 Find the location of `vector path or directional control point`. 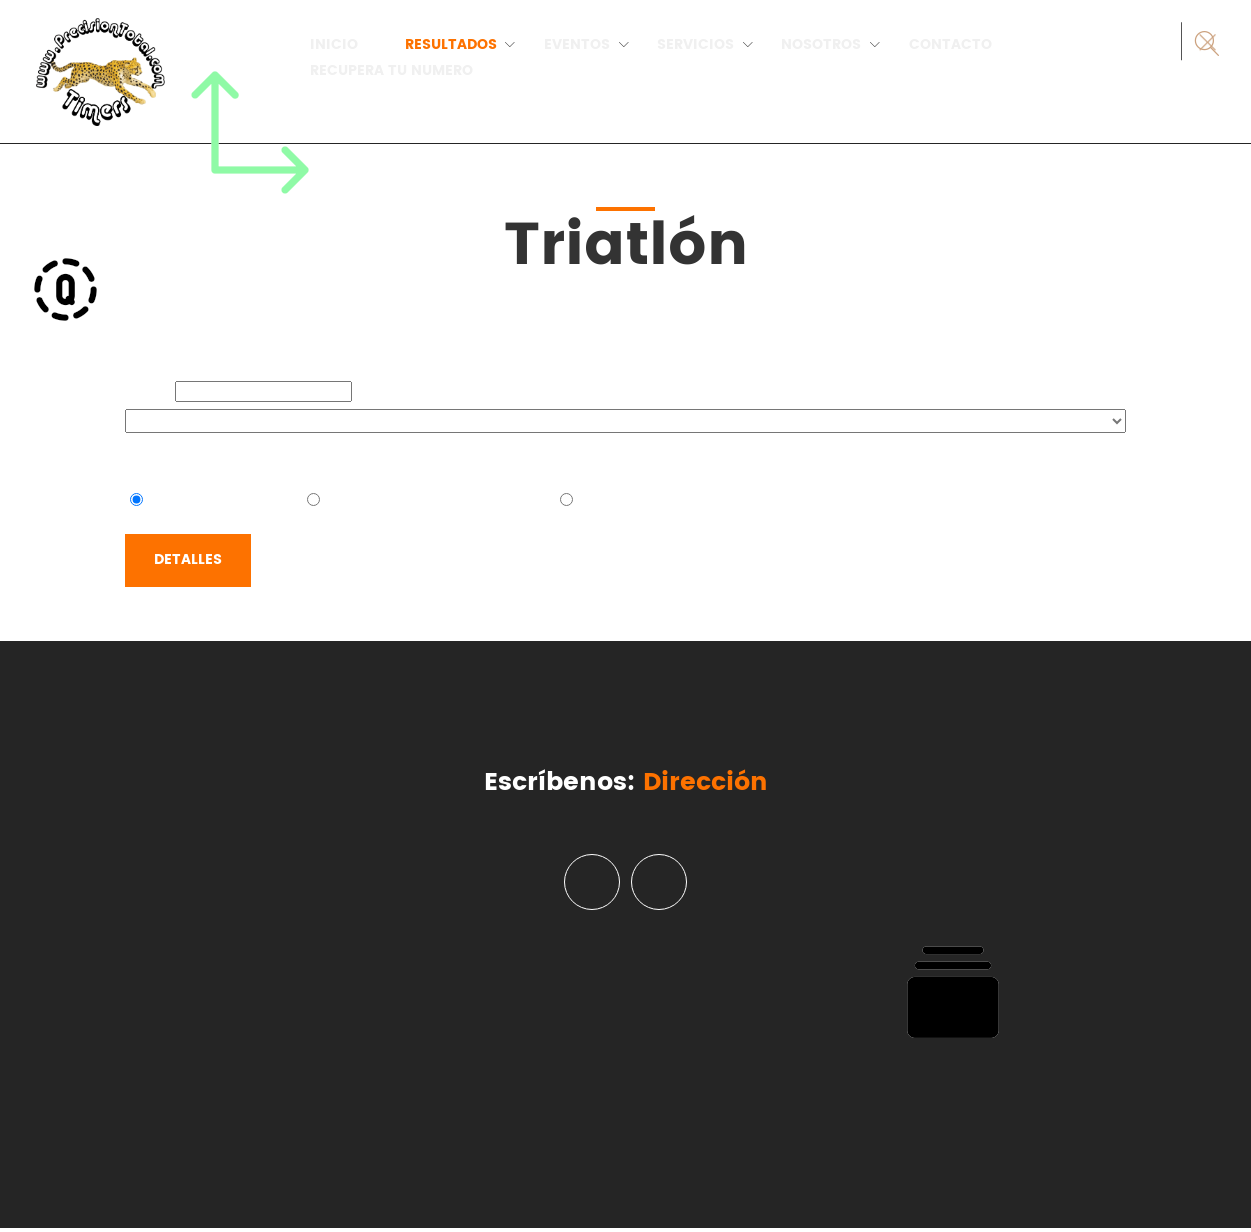

vector path or directional control point is located at coordinates (245, 130).